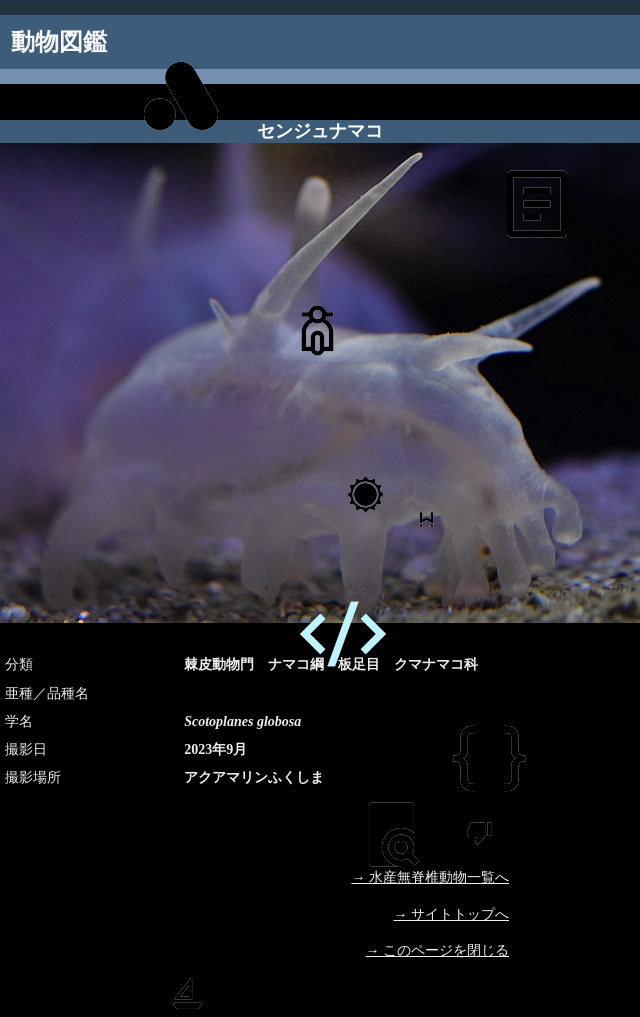 This screenshot has width=640, height=1017. I want to click on analogue brand logo, so click(181, 96).